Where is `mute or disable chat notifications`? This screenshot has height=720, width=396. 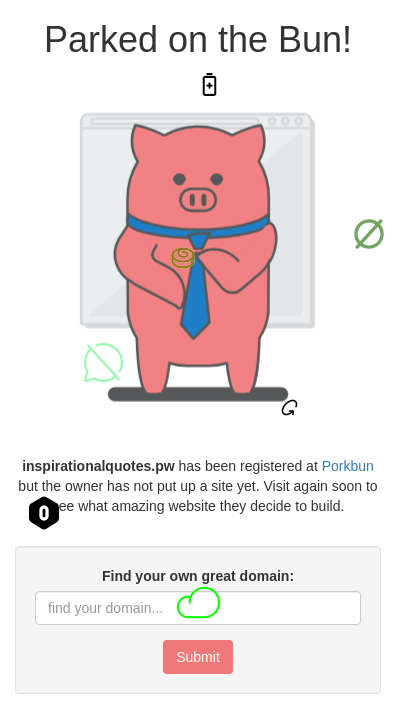
mute or disable chat notifications is located at coordinates (103, 362).